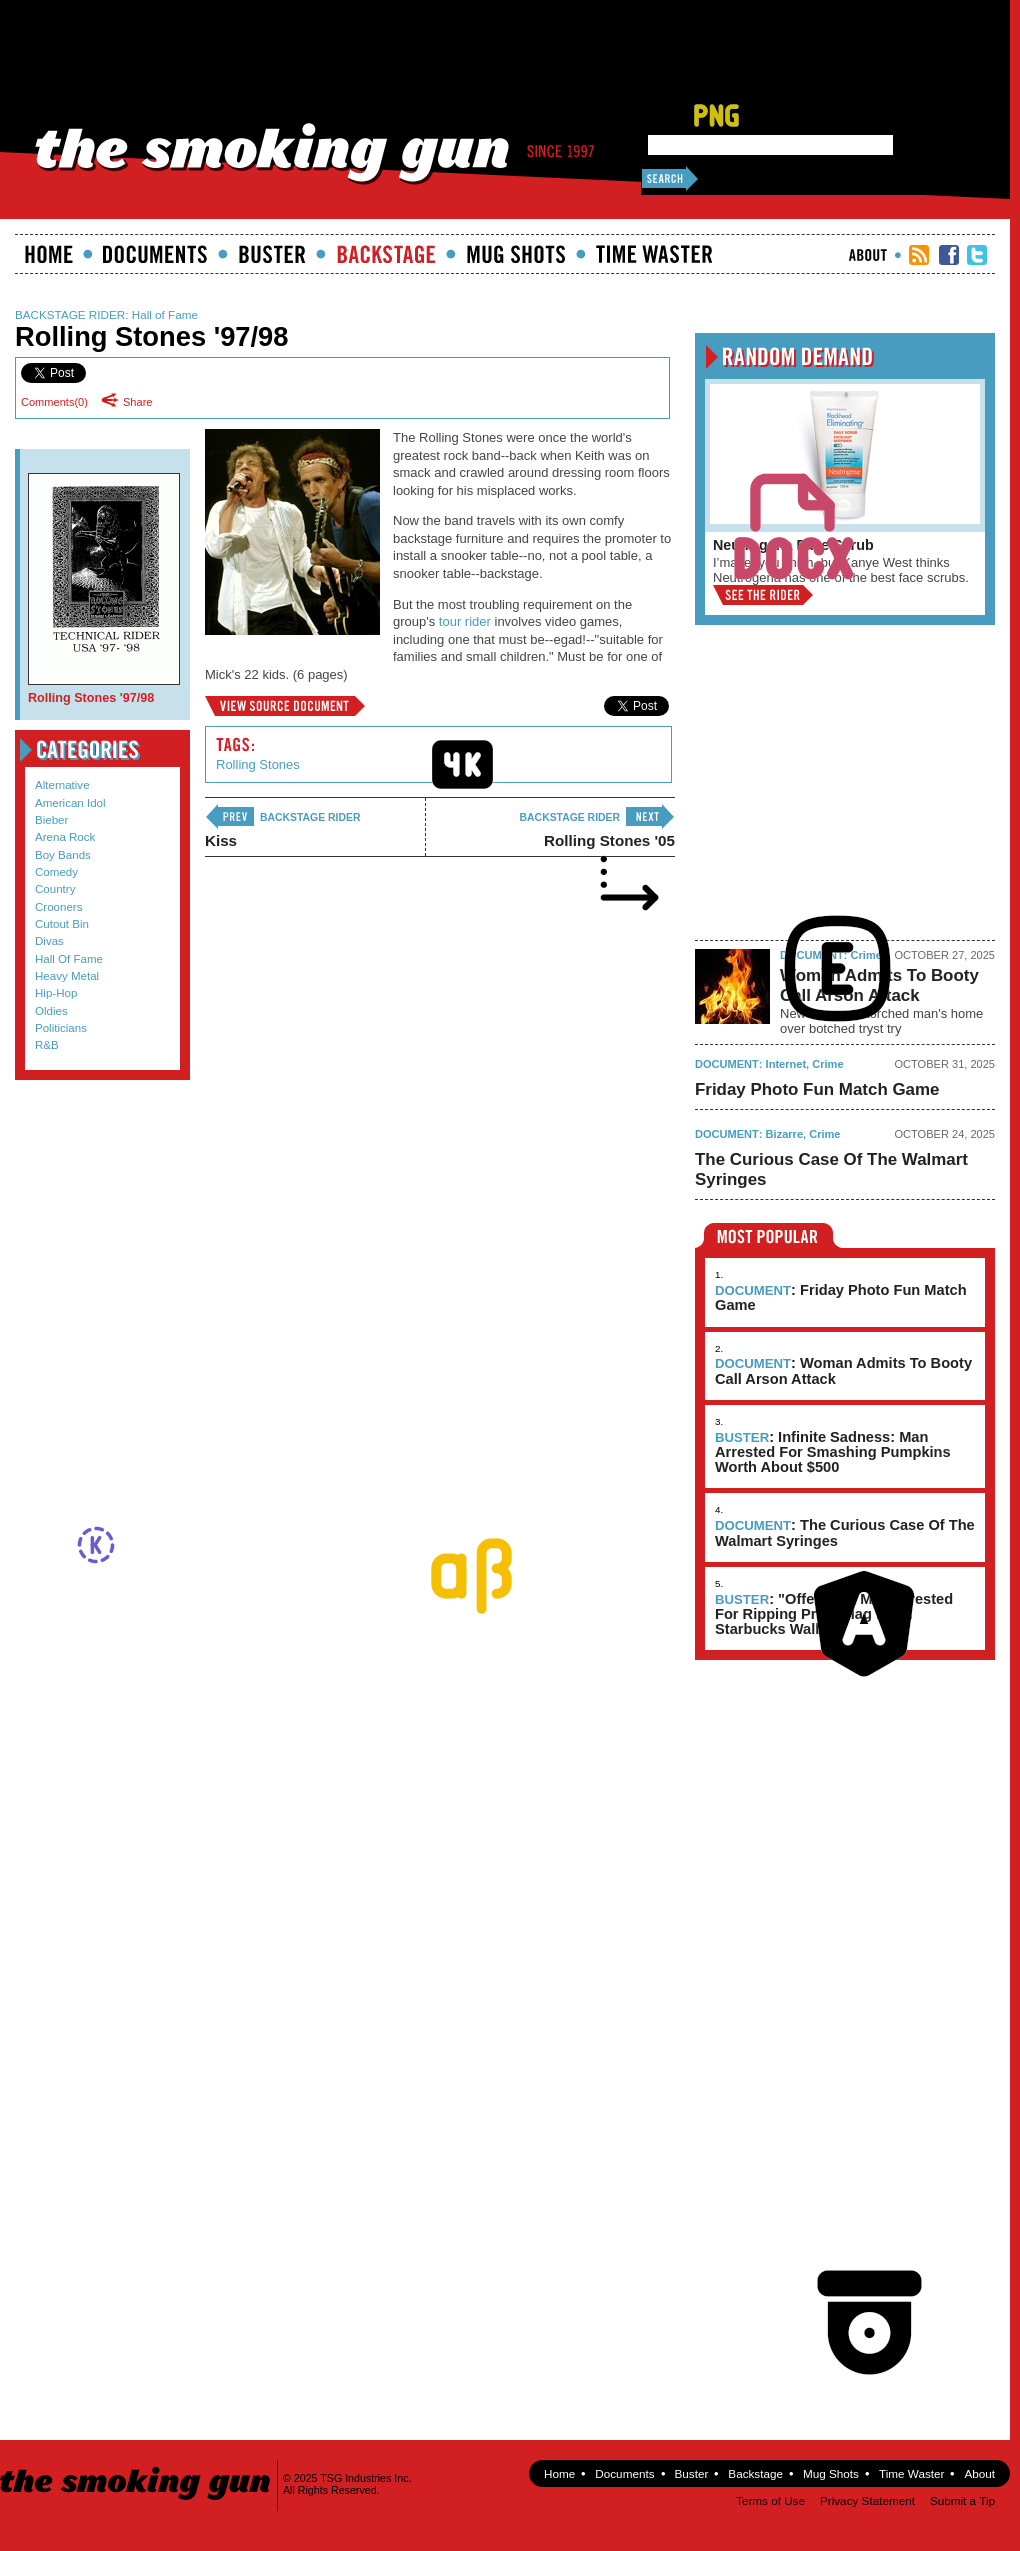 This screenshot has width=1020, height=2551. I want to click on indicates a pending or in-progress item labeled "K", so click(96, 1545).